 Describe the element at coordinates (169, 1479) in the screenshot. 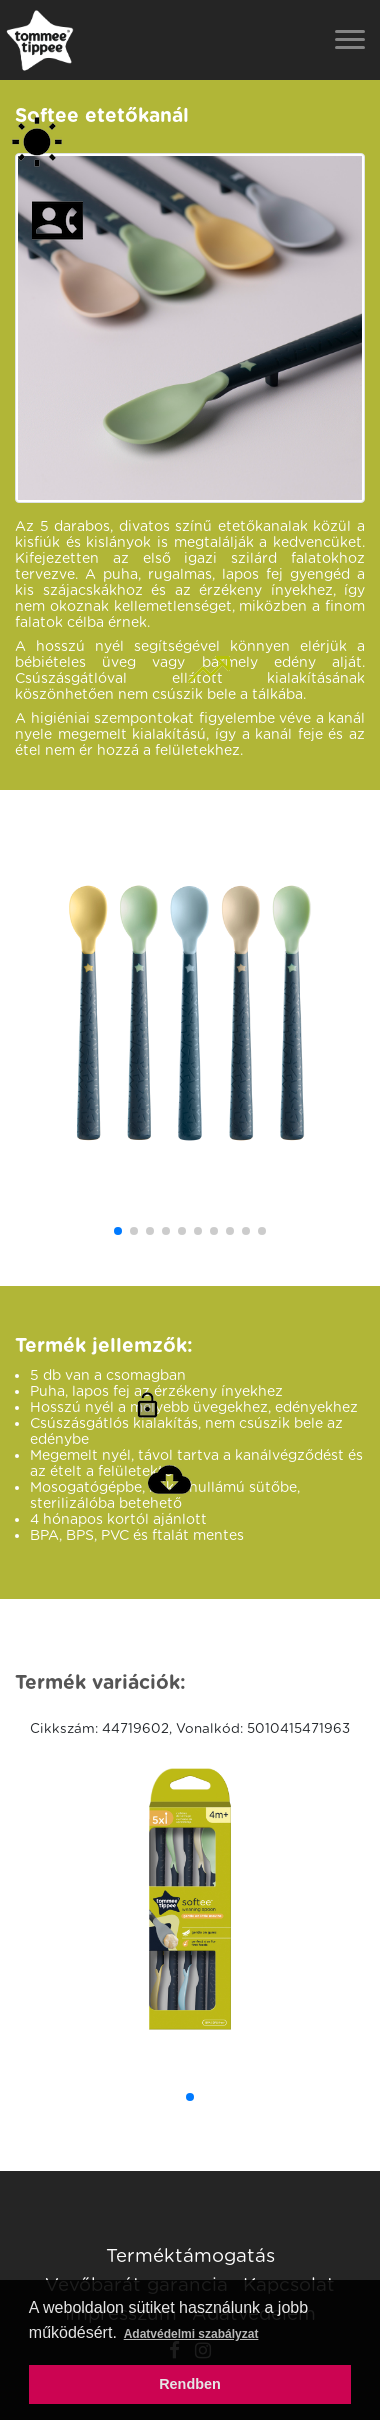

I see `download file from cloud storage` at that location.